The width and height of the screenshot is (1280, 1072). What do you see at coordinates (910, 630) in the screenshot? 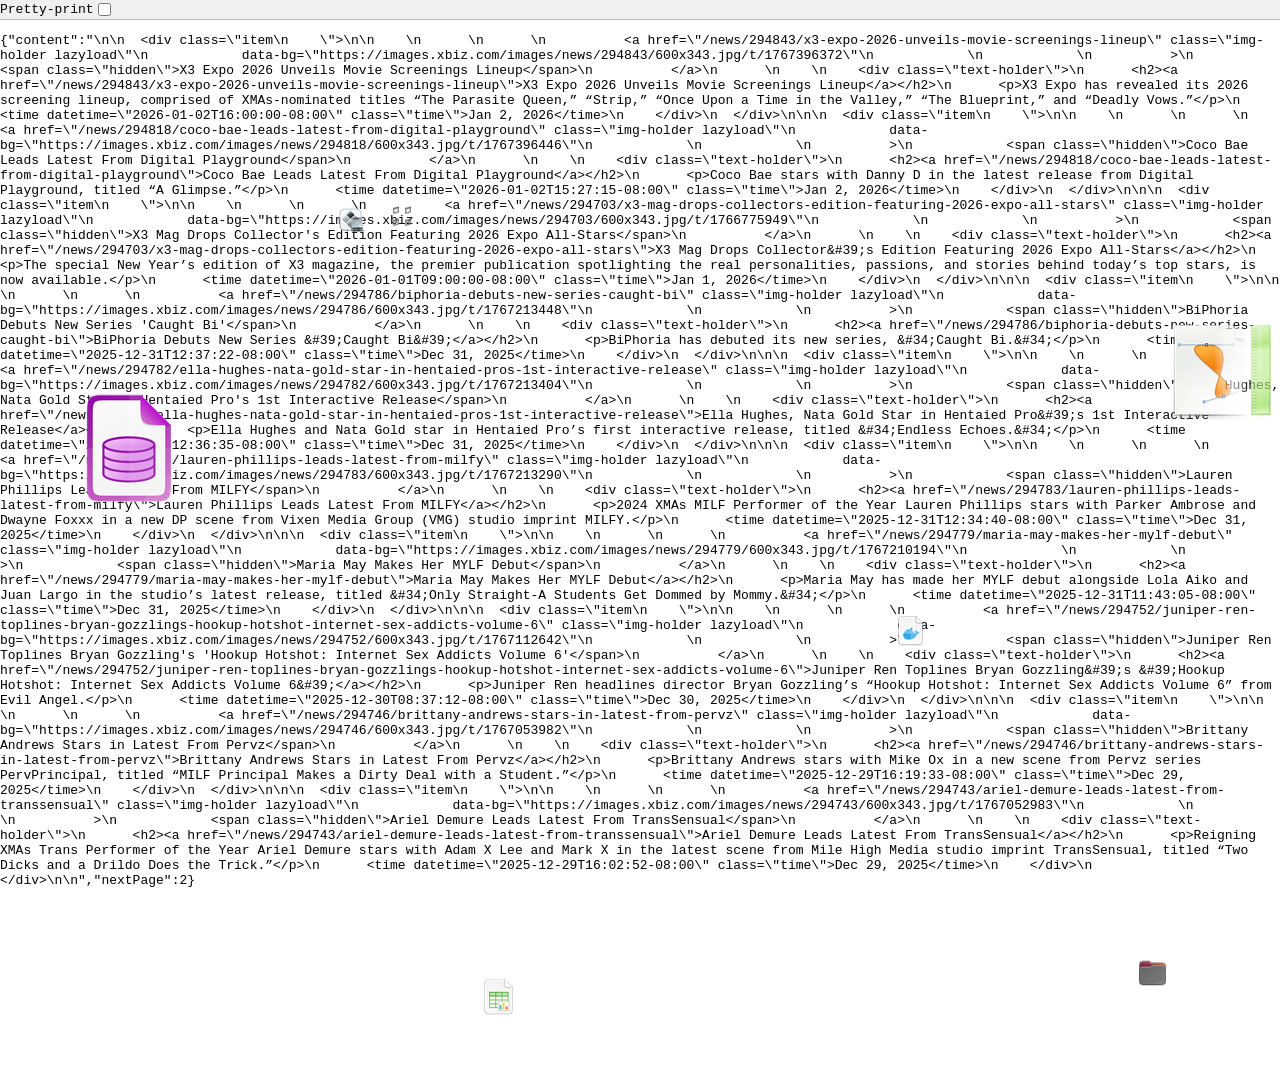
I see `dockerfile or docker configuration file` at bounding box center [910, 630].